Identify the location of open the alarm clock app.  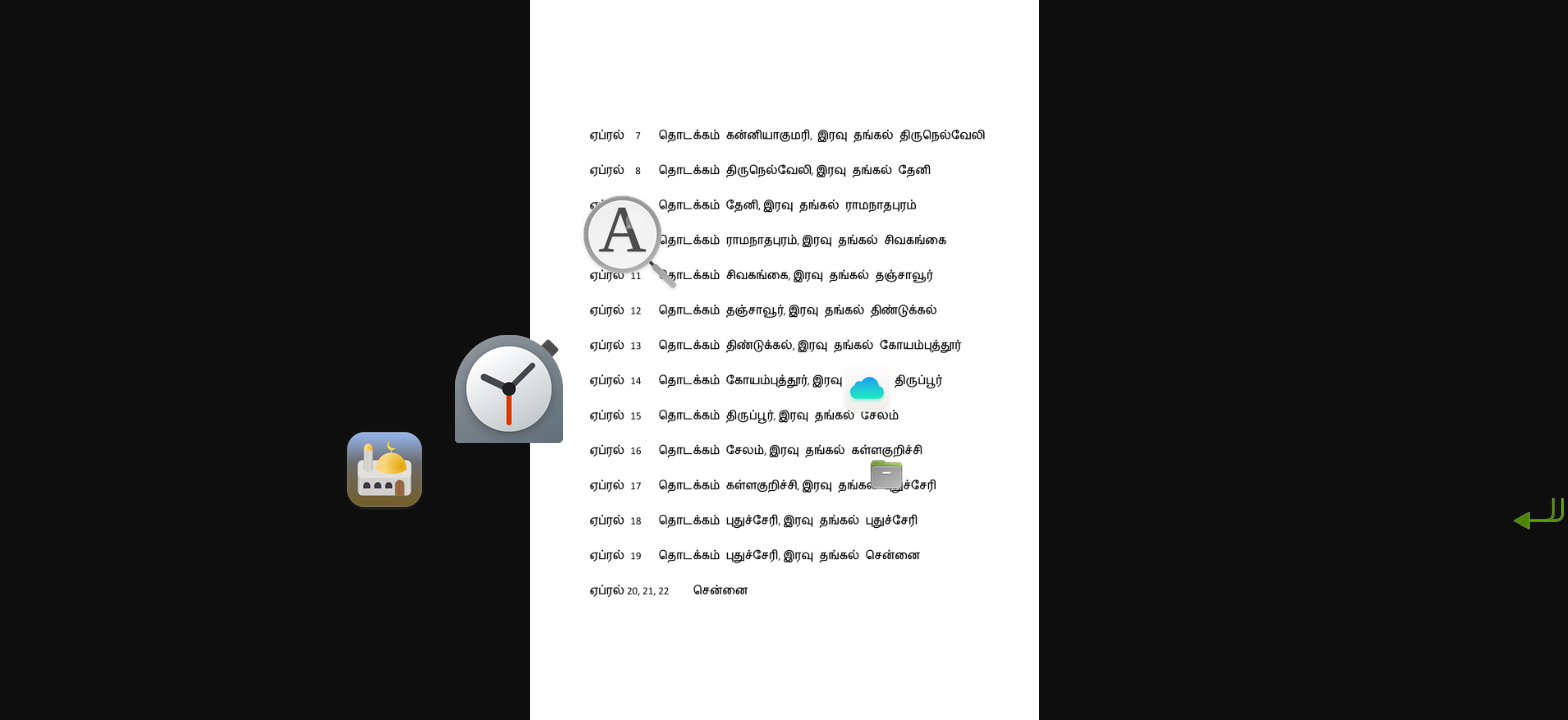
(509, 389).